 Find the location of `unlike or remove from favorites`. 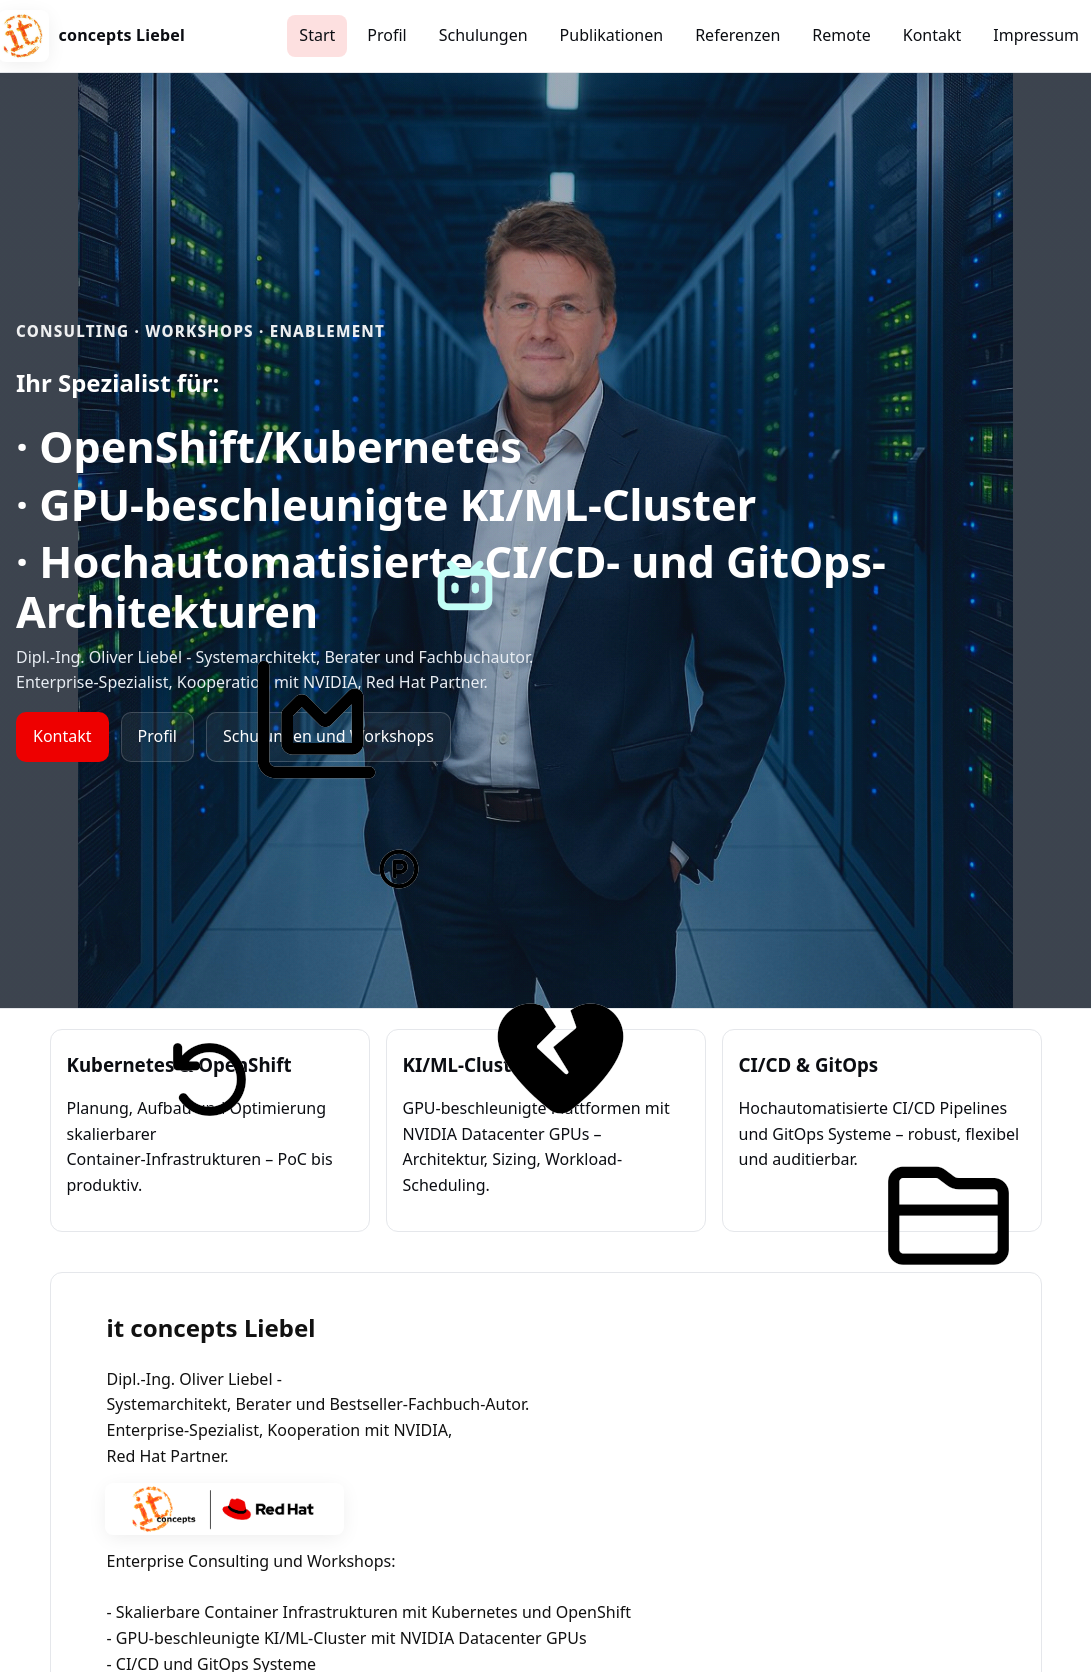

unlike or remove from favorites is located at coordinates (560, 1058).